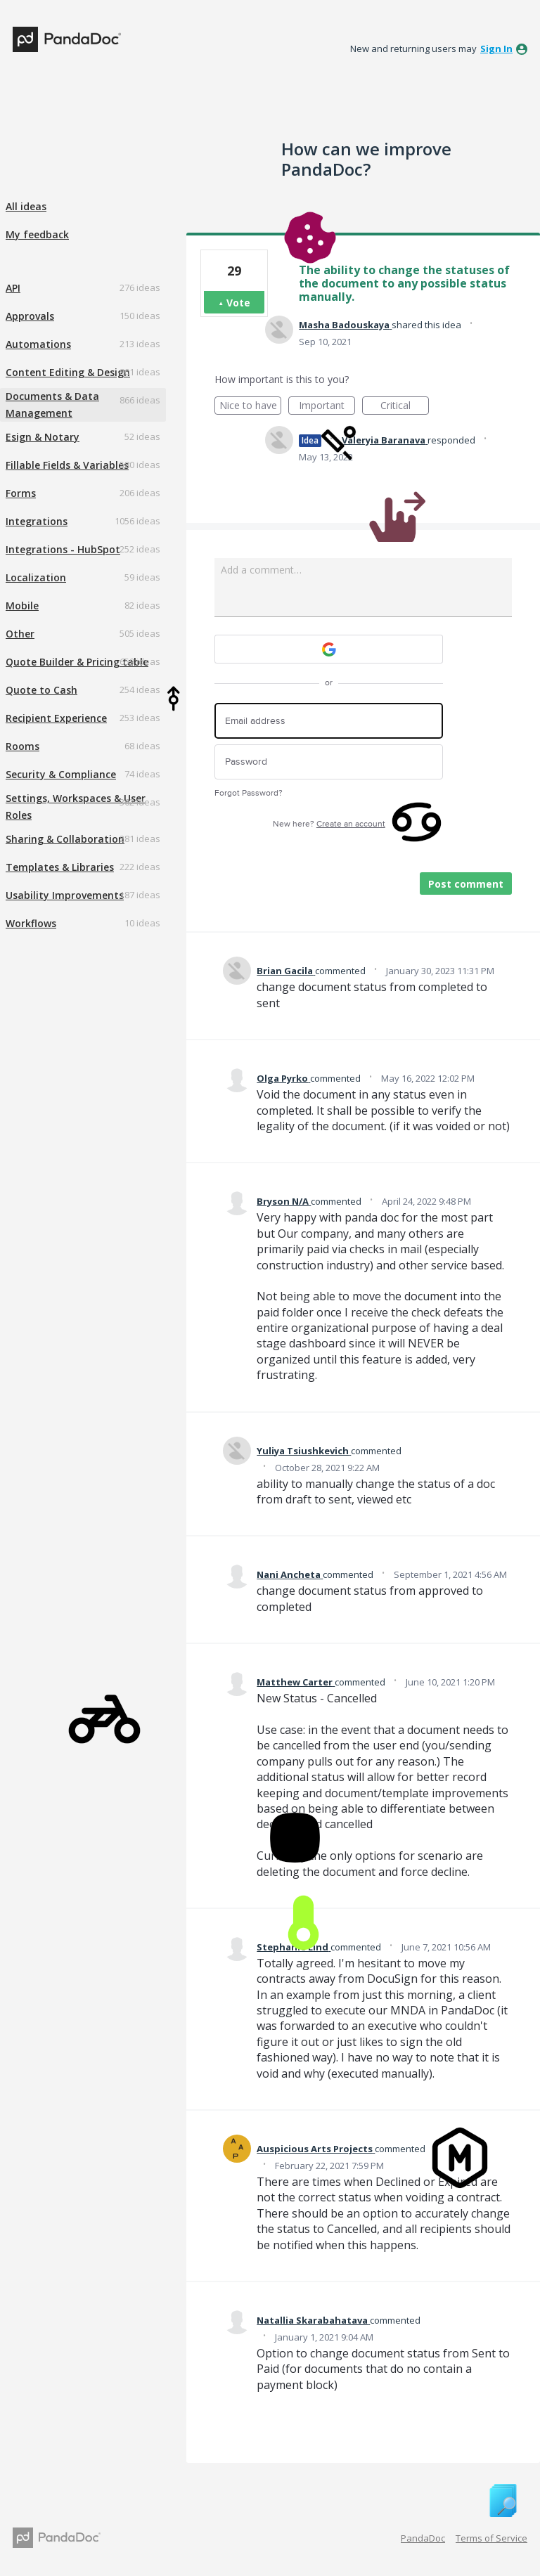 This screenshot has height=2576, width=540. What do you see at coordinates (394, 519) in the screenshot?
I see `swipe right to continue or proceed` at bounding box center [394, 519].